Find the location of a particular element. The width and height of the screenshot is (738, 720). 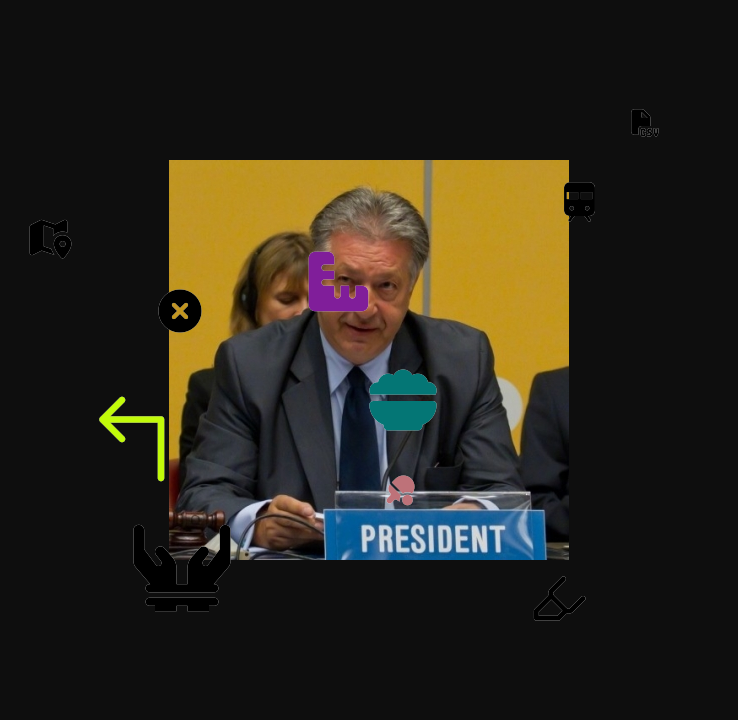

view food or meal options is located at coordinates (403, 401).